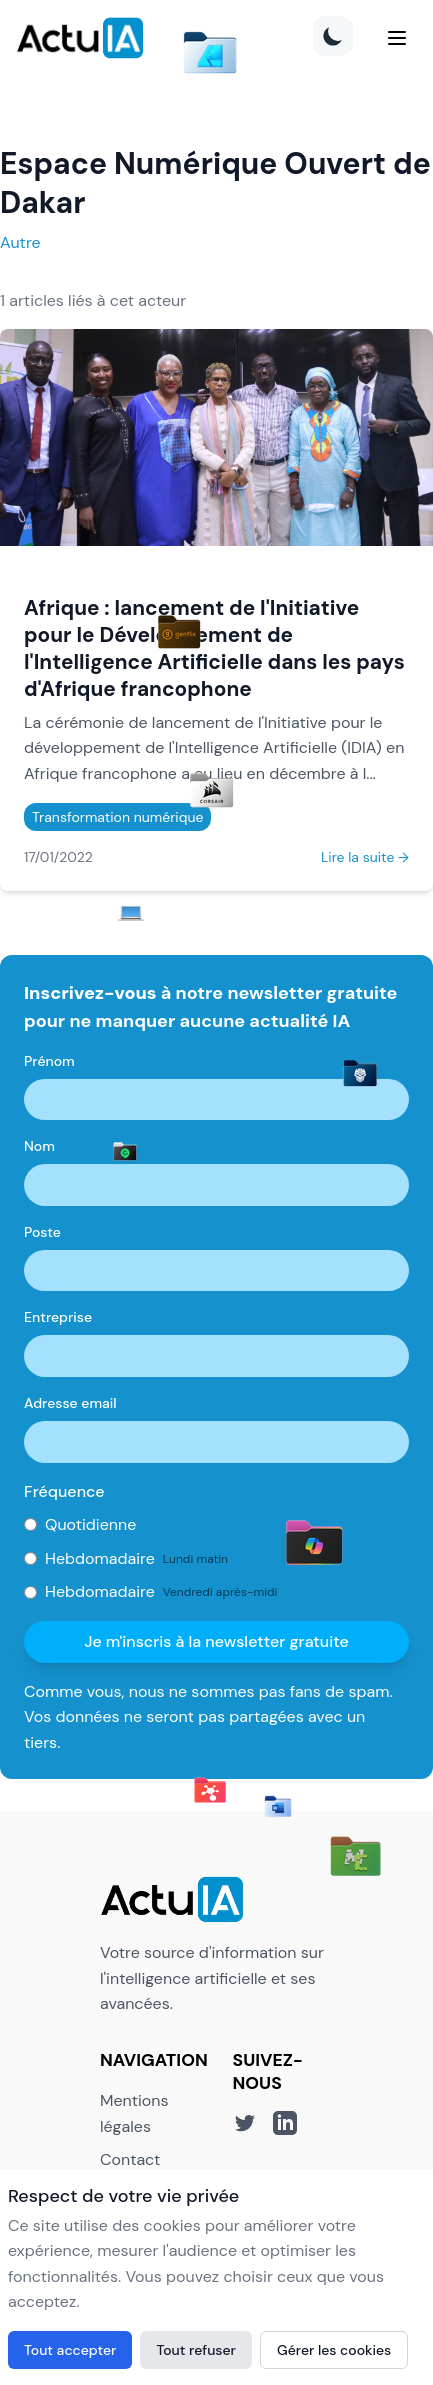 This screenshot has height=2385, width=433. What do you see at coordinates (211, 791) in the screenshot?
I see `folder containing corsair software or drivers` at bounding box center [211, 791].